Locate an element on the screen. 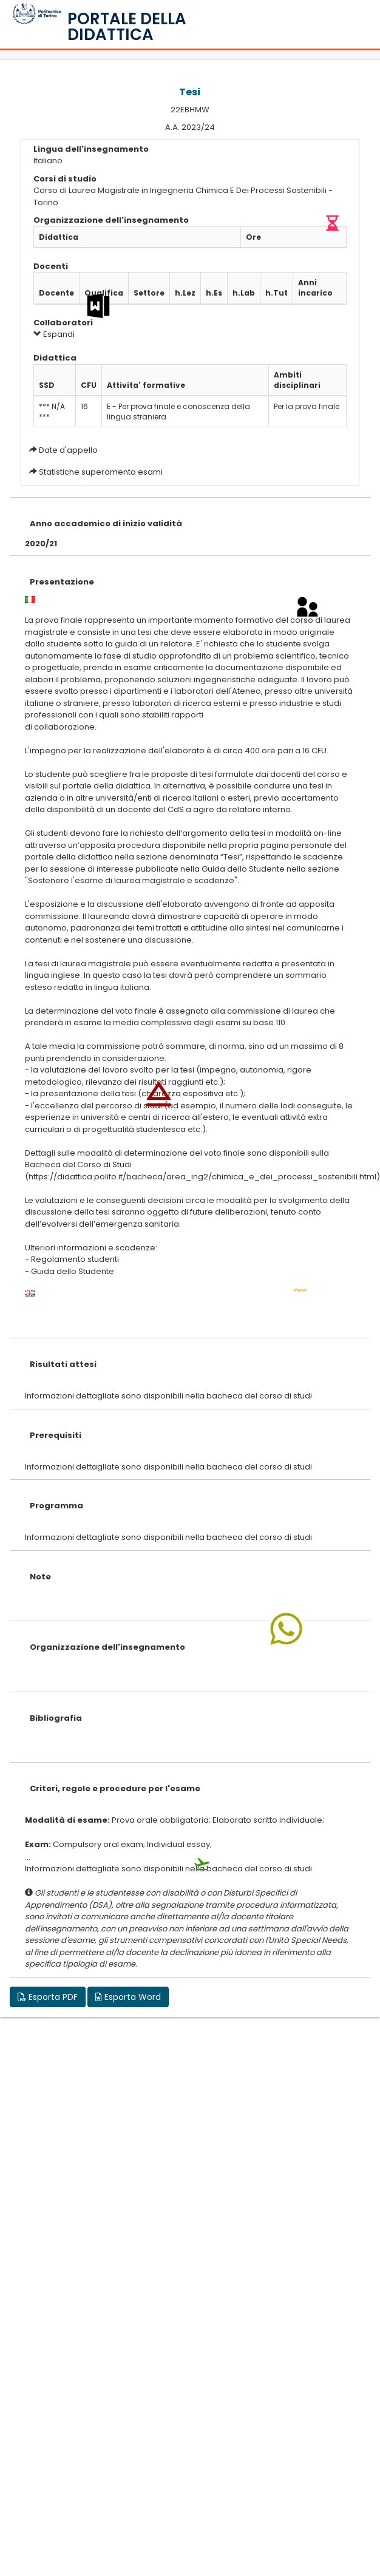 The width and height of the screenshot is (380, 2576). open a Microsoft Word document is located at coordinates (98, 306).